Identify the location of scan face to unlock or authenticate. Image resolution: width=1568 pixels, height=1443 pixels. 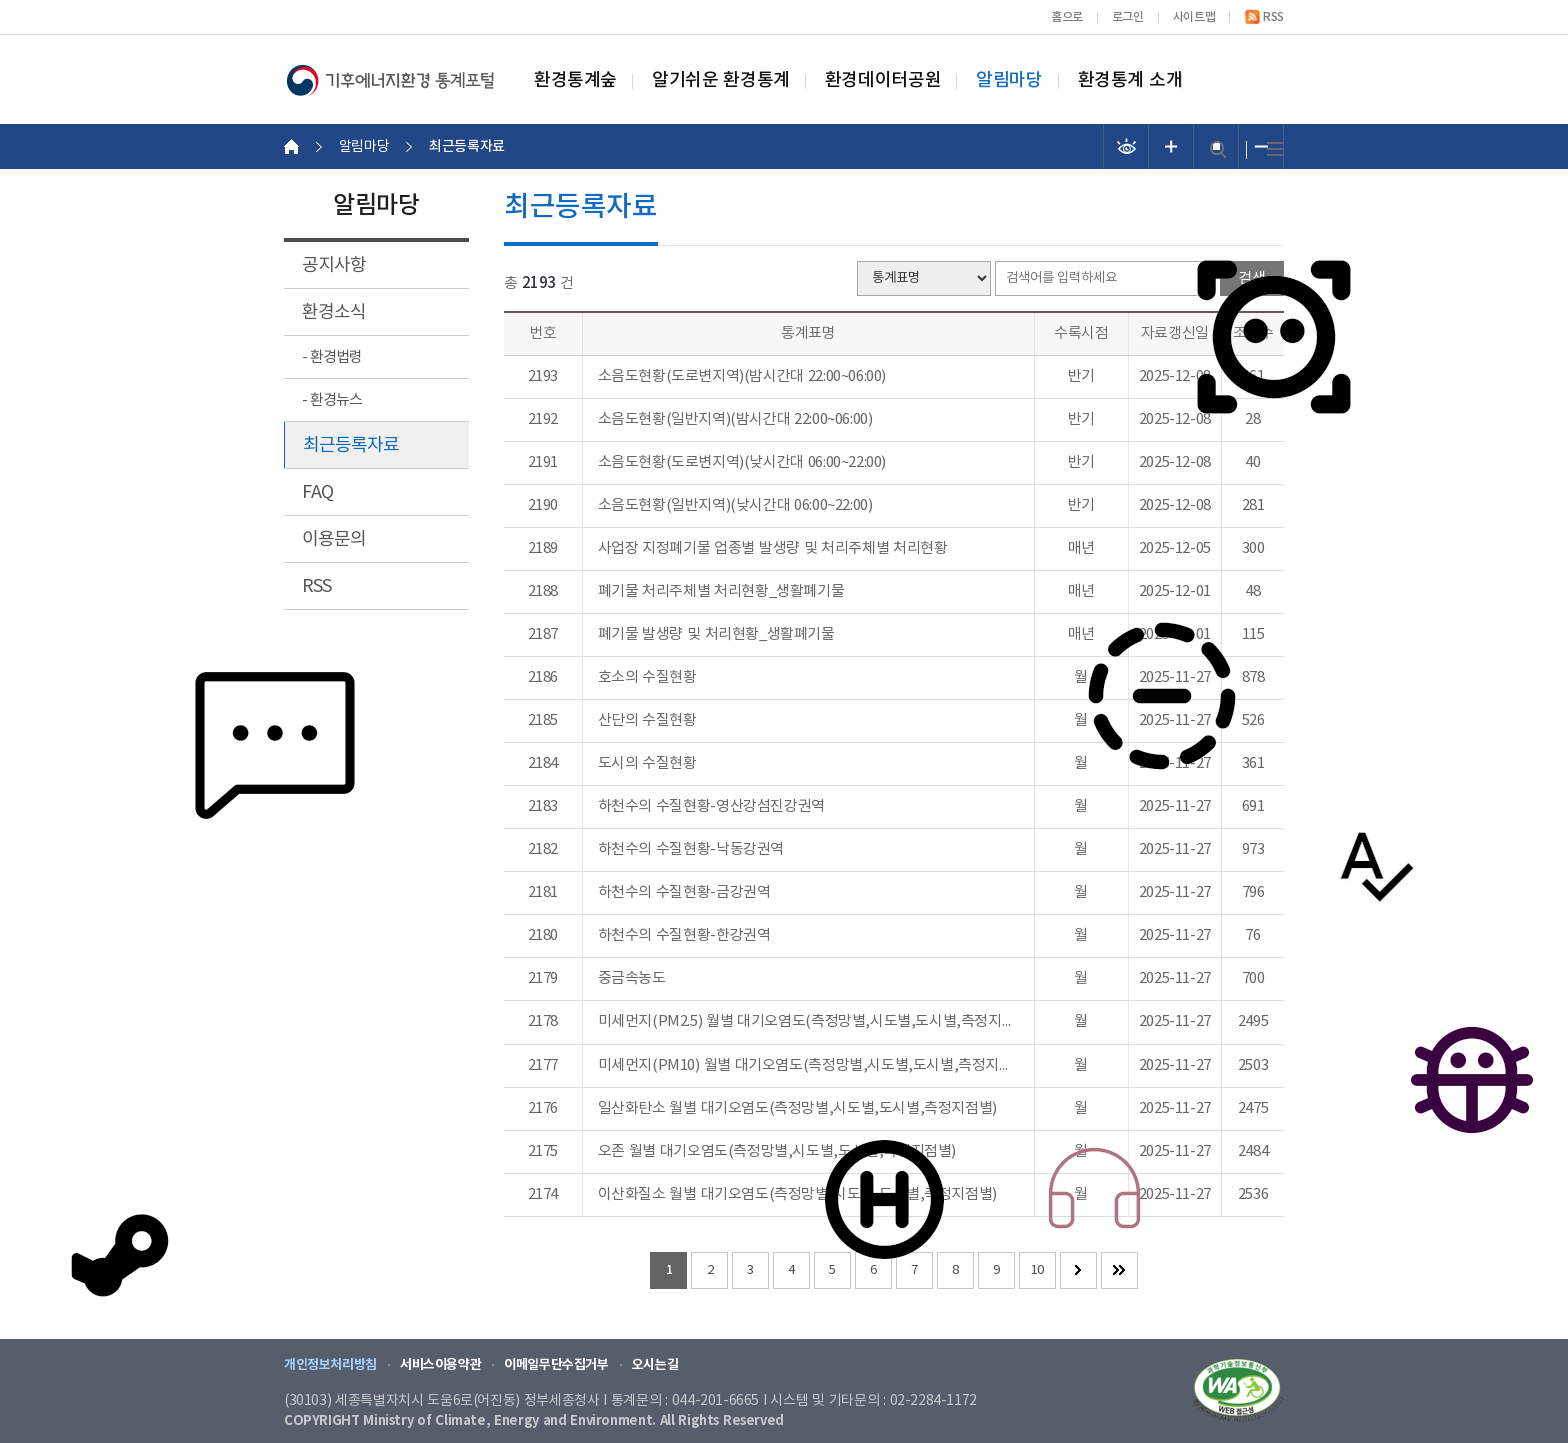
(1274, 337).